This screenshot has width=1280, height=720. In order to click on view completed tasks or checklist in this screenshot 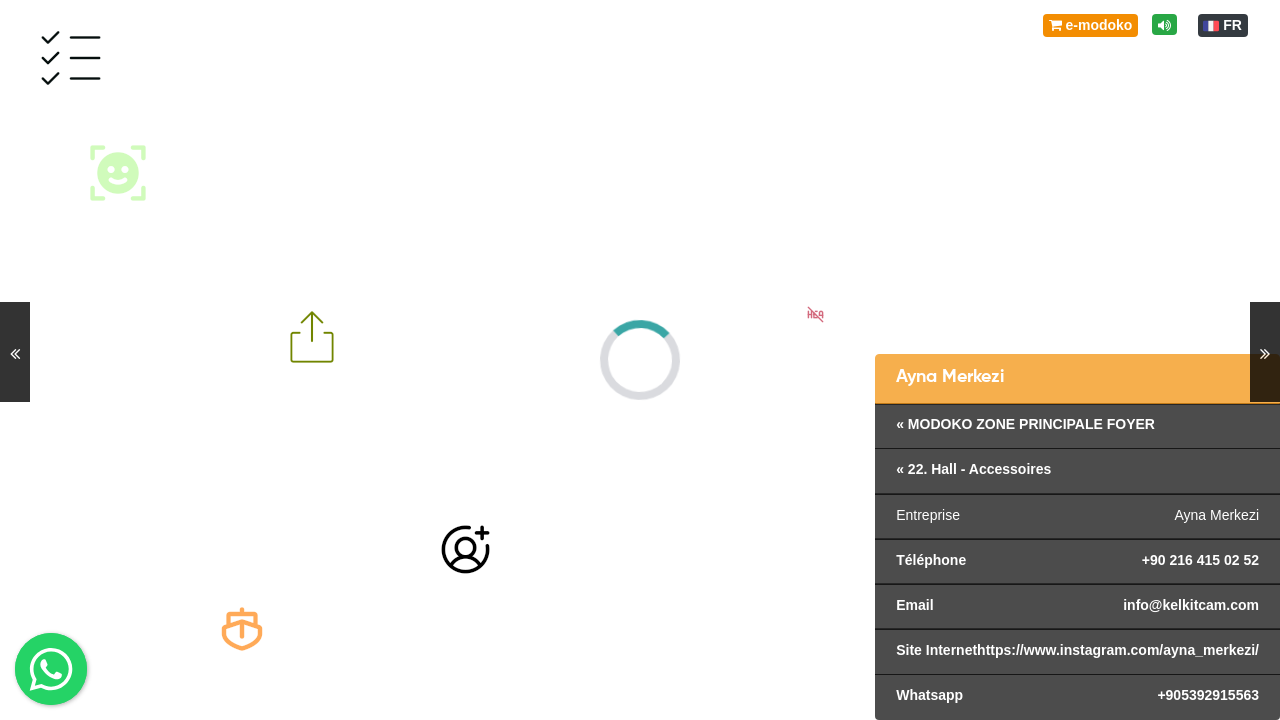, I will do `click(71, 58)`.